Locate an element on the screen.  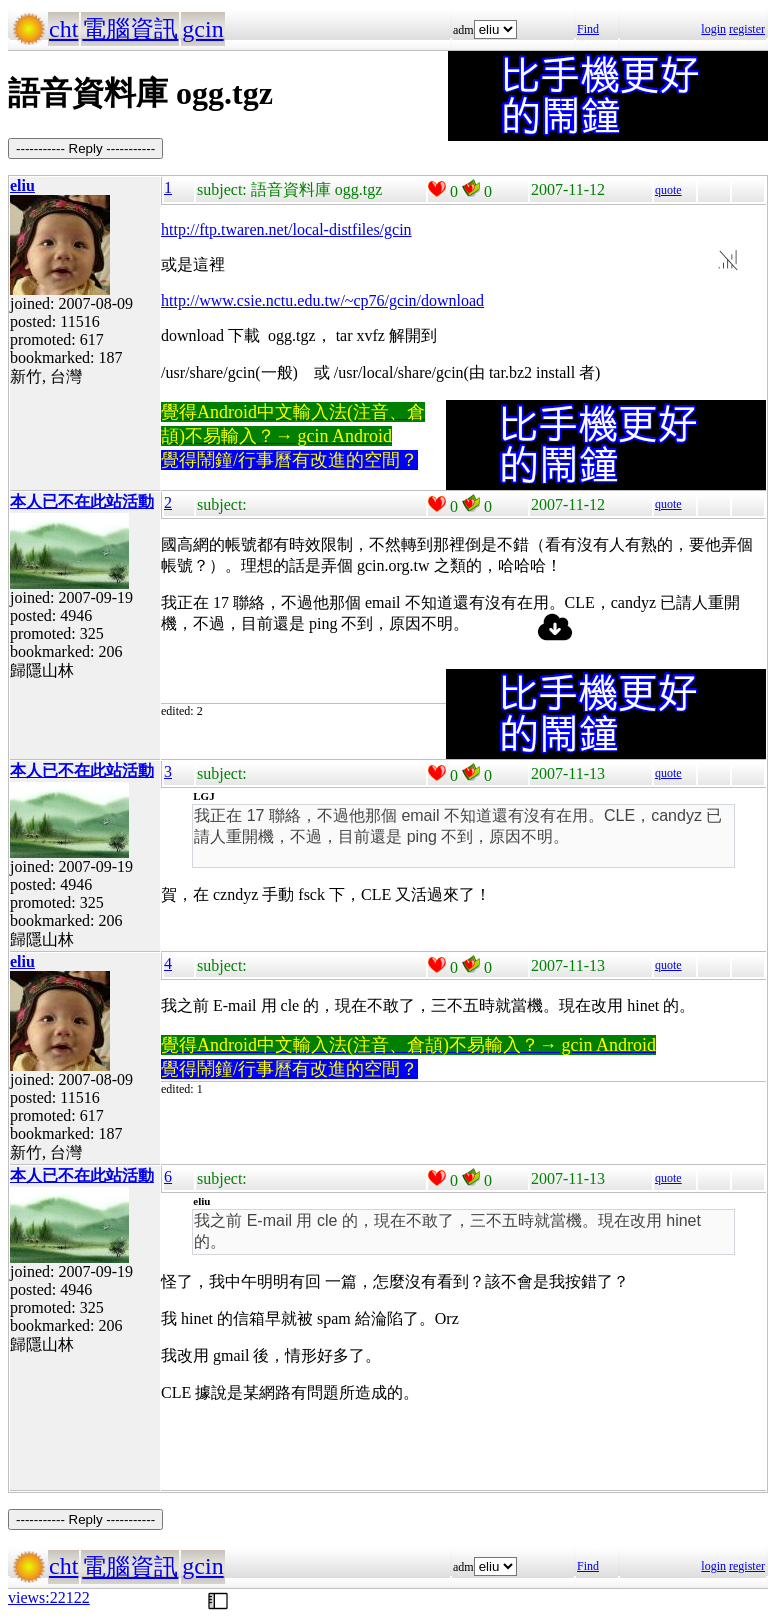
toggle the sidebar panel is located at coordinates (218, 1601).